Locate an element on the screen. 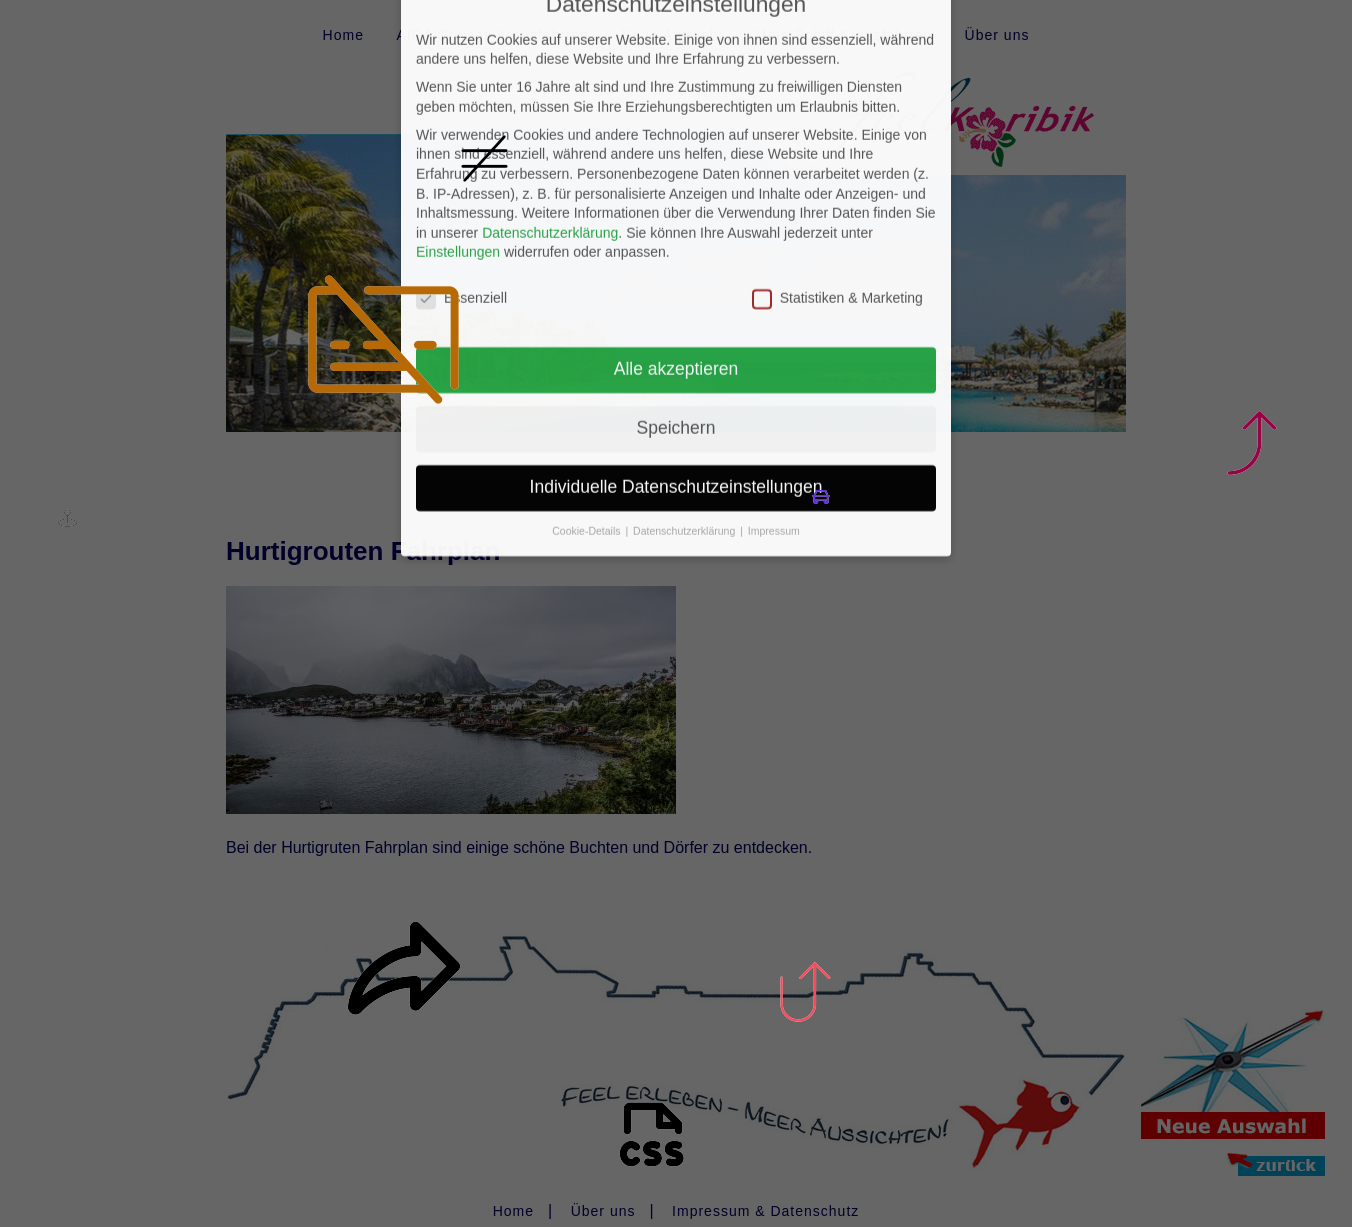 This screenshot has width=1352, height=1227. access vehicle or driving settings is located at coordinates (821, 497).